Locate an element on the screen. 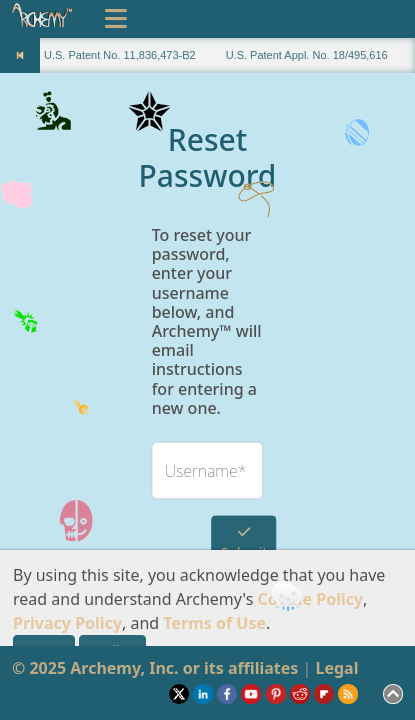 The height and width of the screenshot is (720, 415). select or capture objects with freeform drawing is located at coordinates (256, 199).